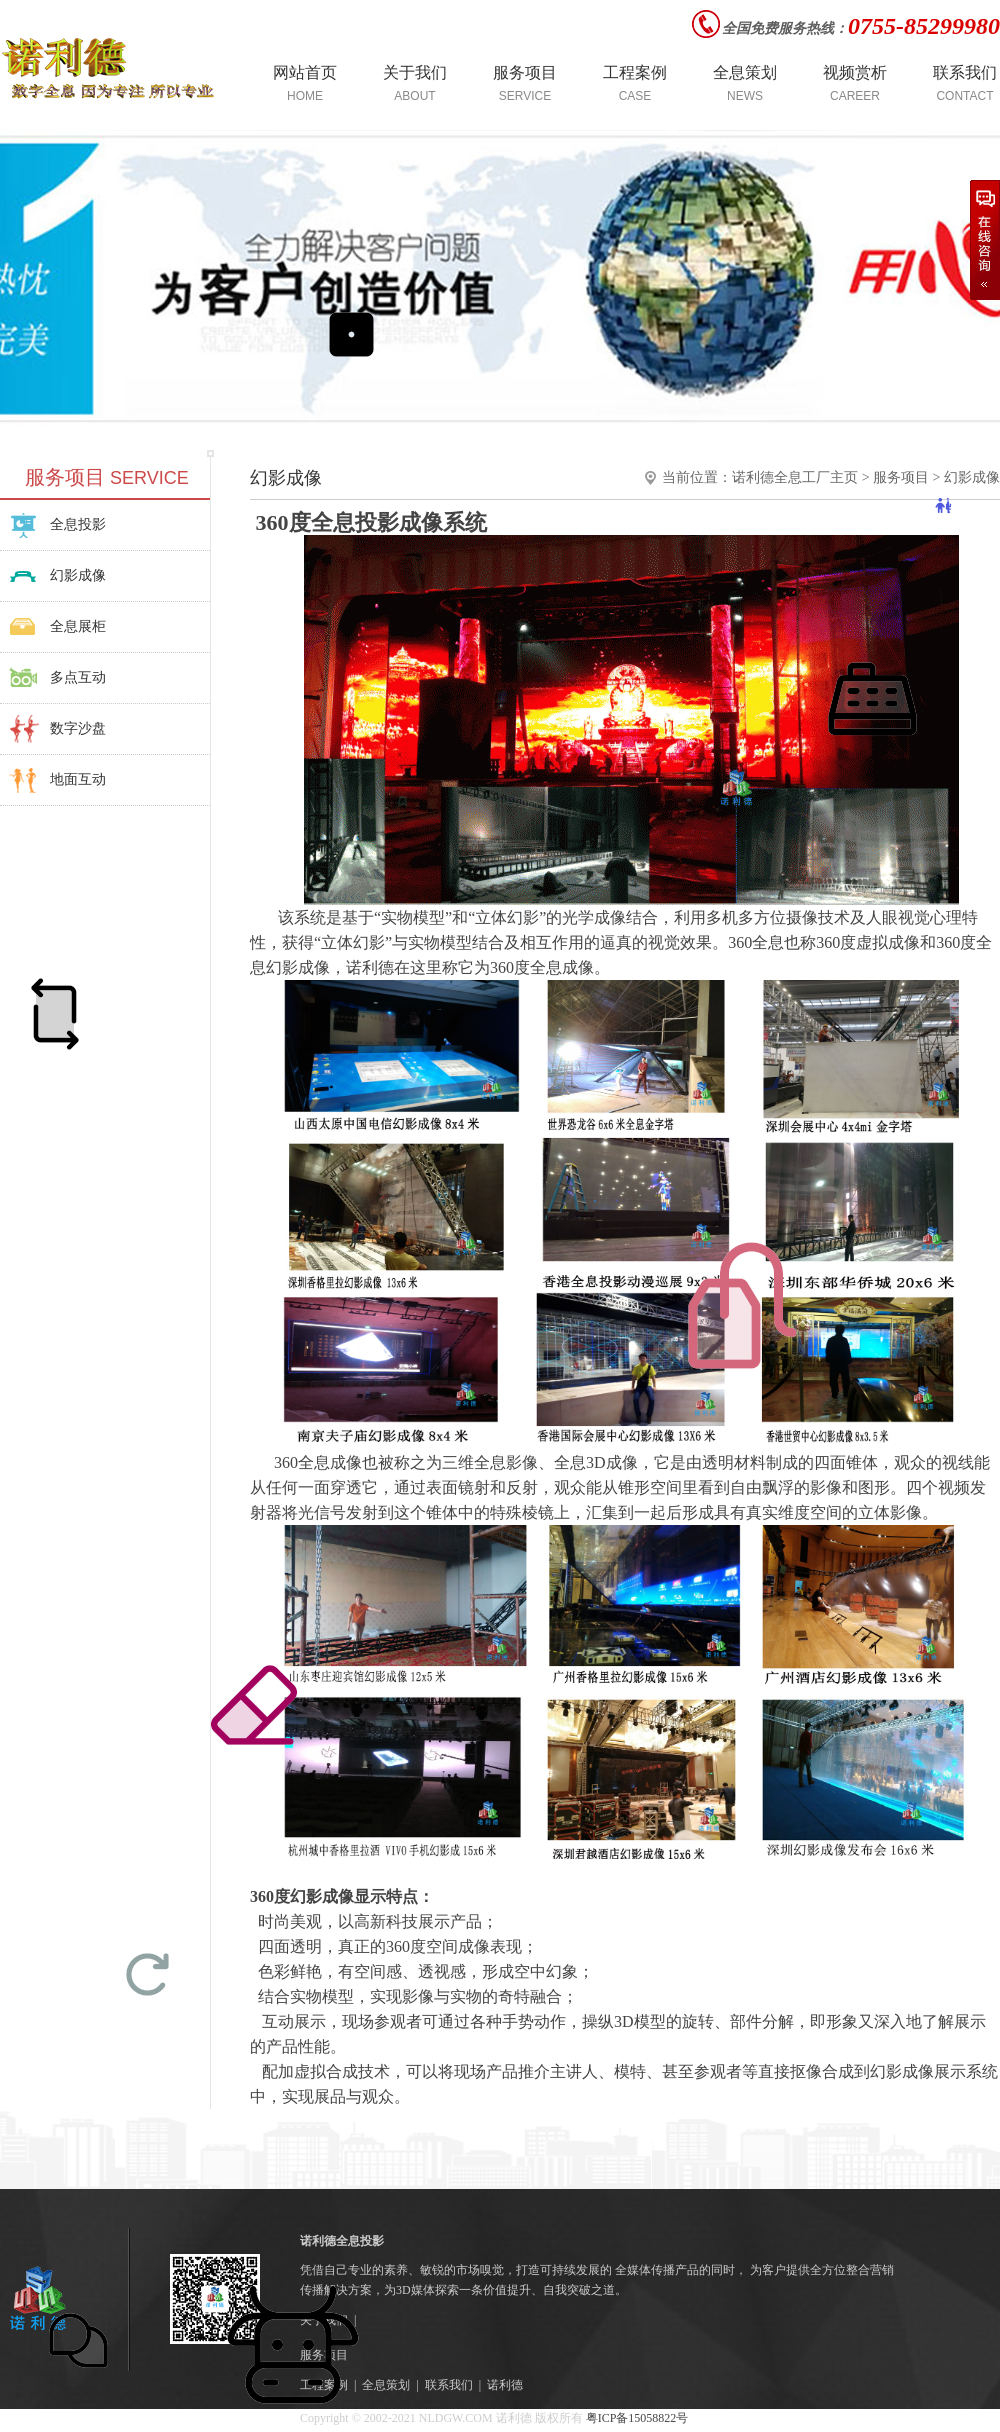 The image size is (1000, 2432). Describe the element at coordinates (872, 703) in the screenshot. I see `access point of sale or checkout` at that location.